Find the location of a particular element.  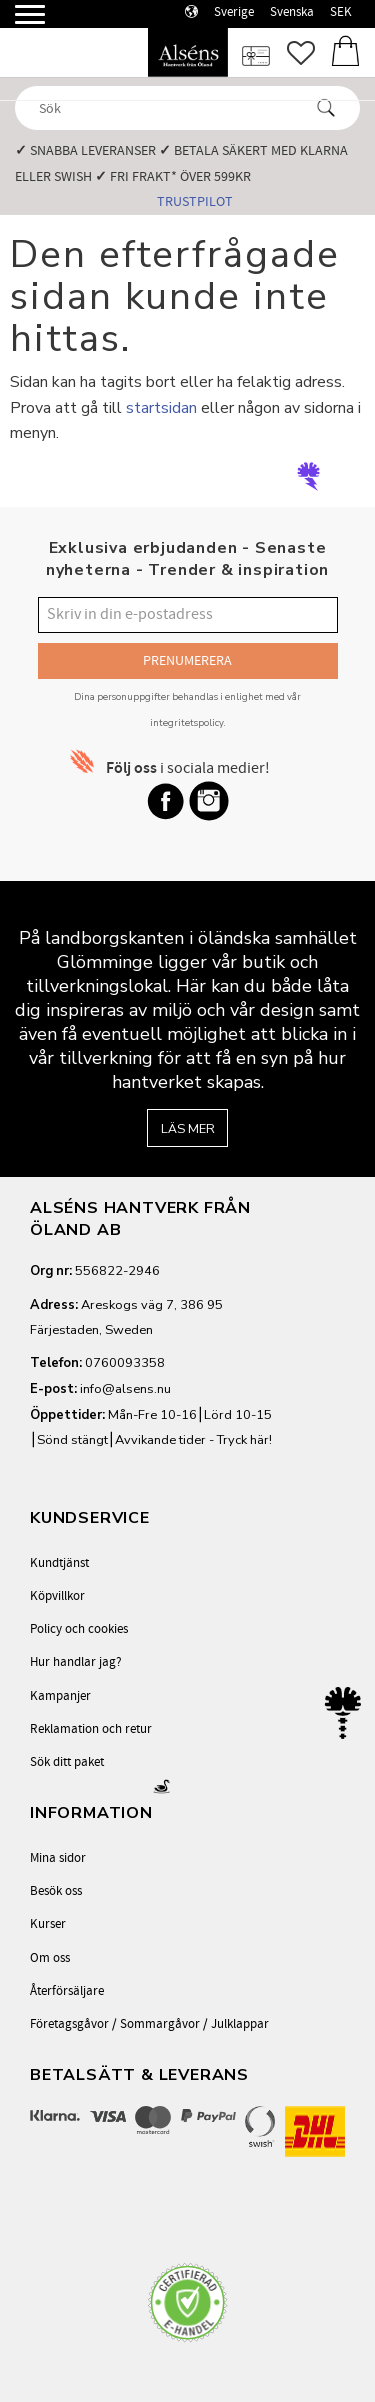

decorative swan icon for nature or wildlife themed games is located at coordinates (162, 1787).